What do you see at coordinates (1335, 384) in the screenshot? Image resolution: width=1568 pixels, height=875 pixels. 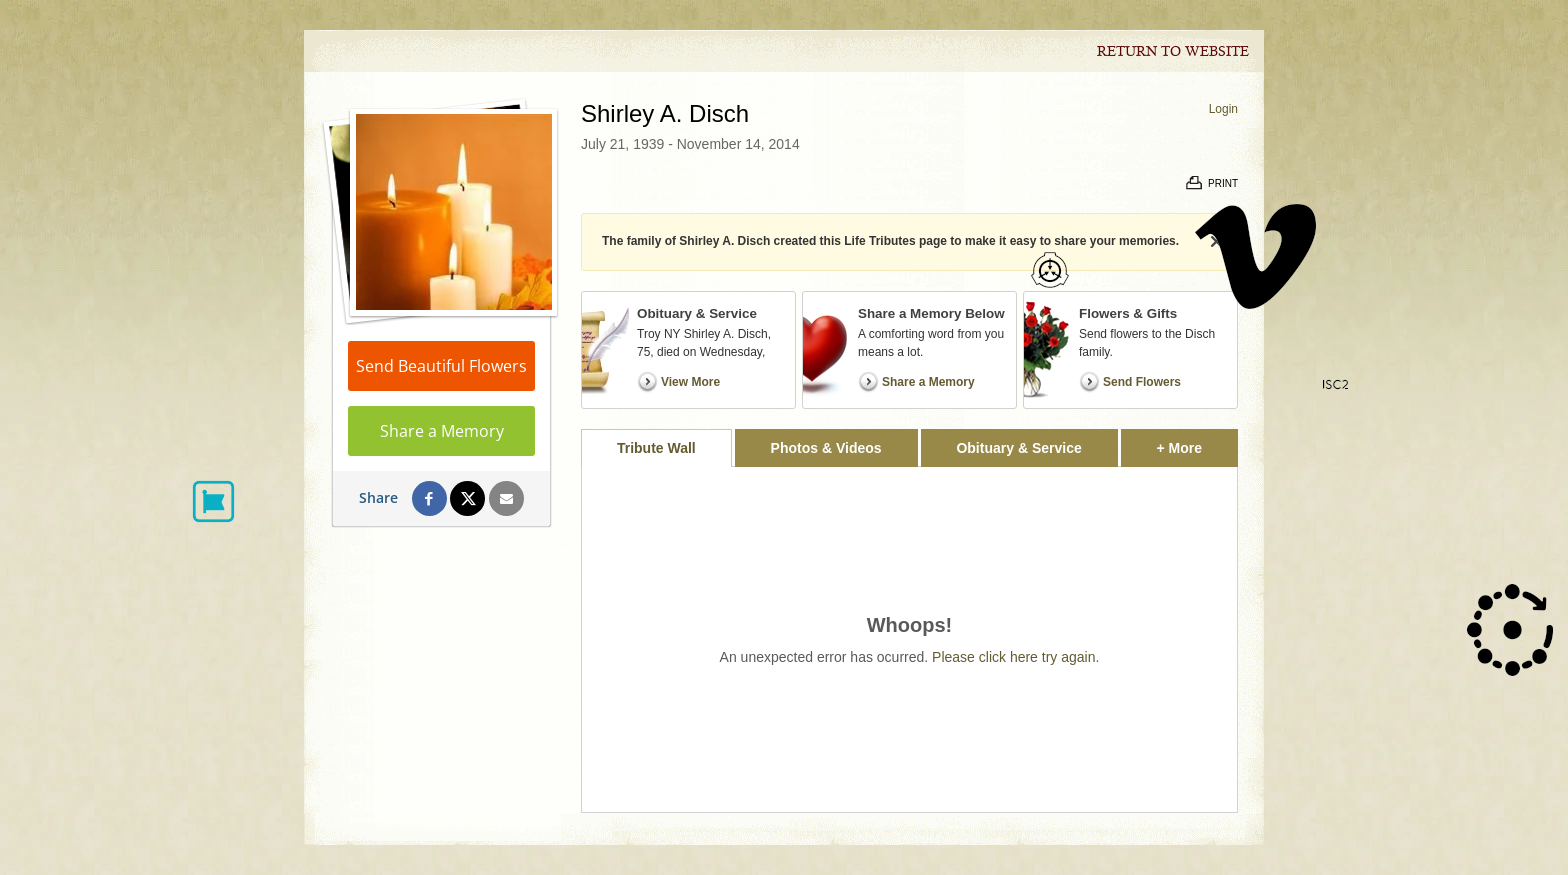 I see `ISC² official logo` at bounding box center [1335, 384].